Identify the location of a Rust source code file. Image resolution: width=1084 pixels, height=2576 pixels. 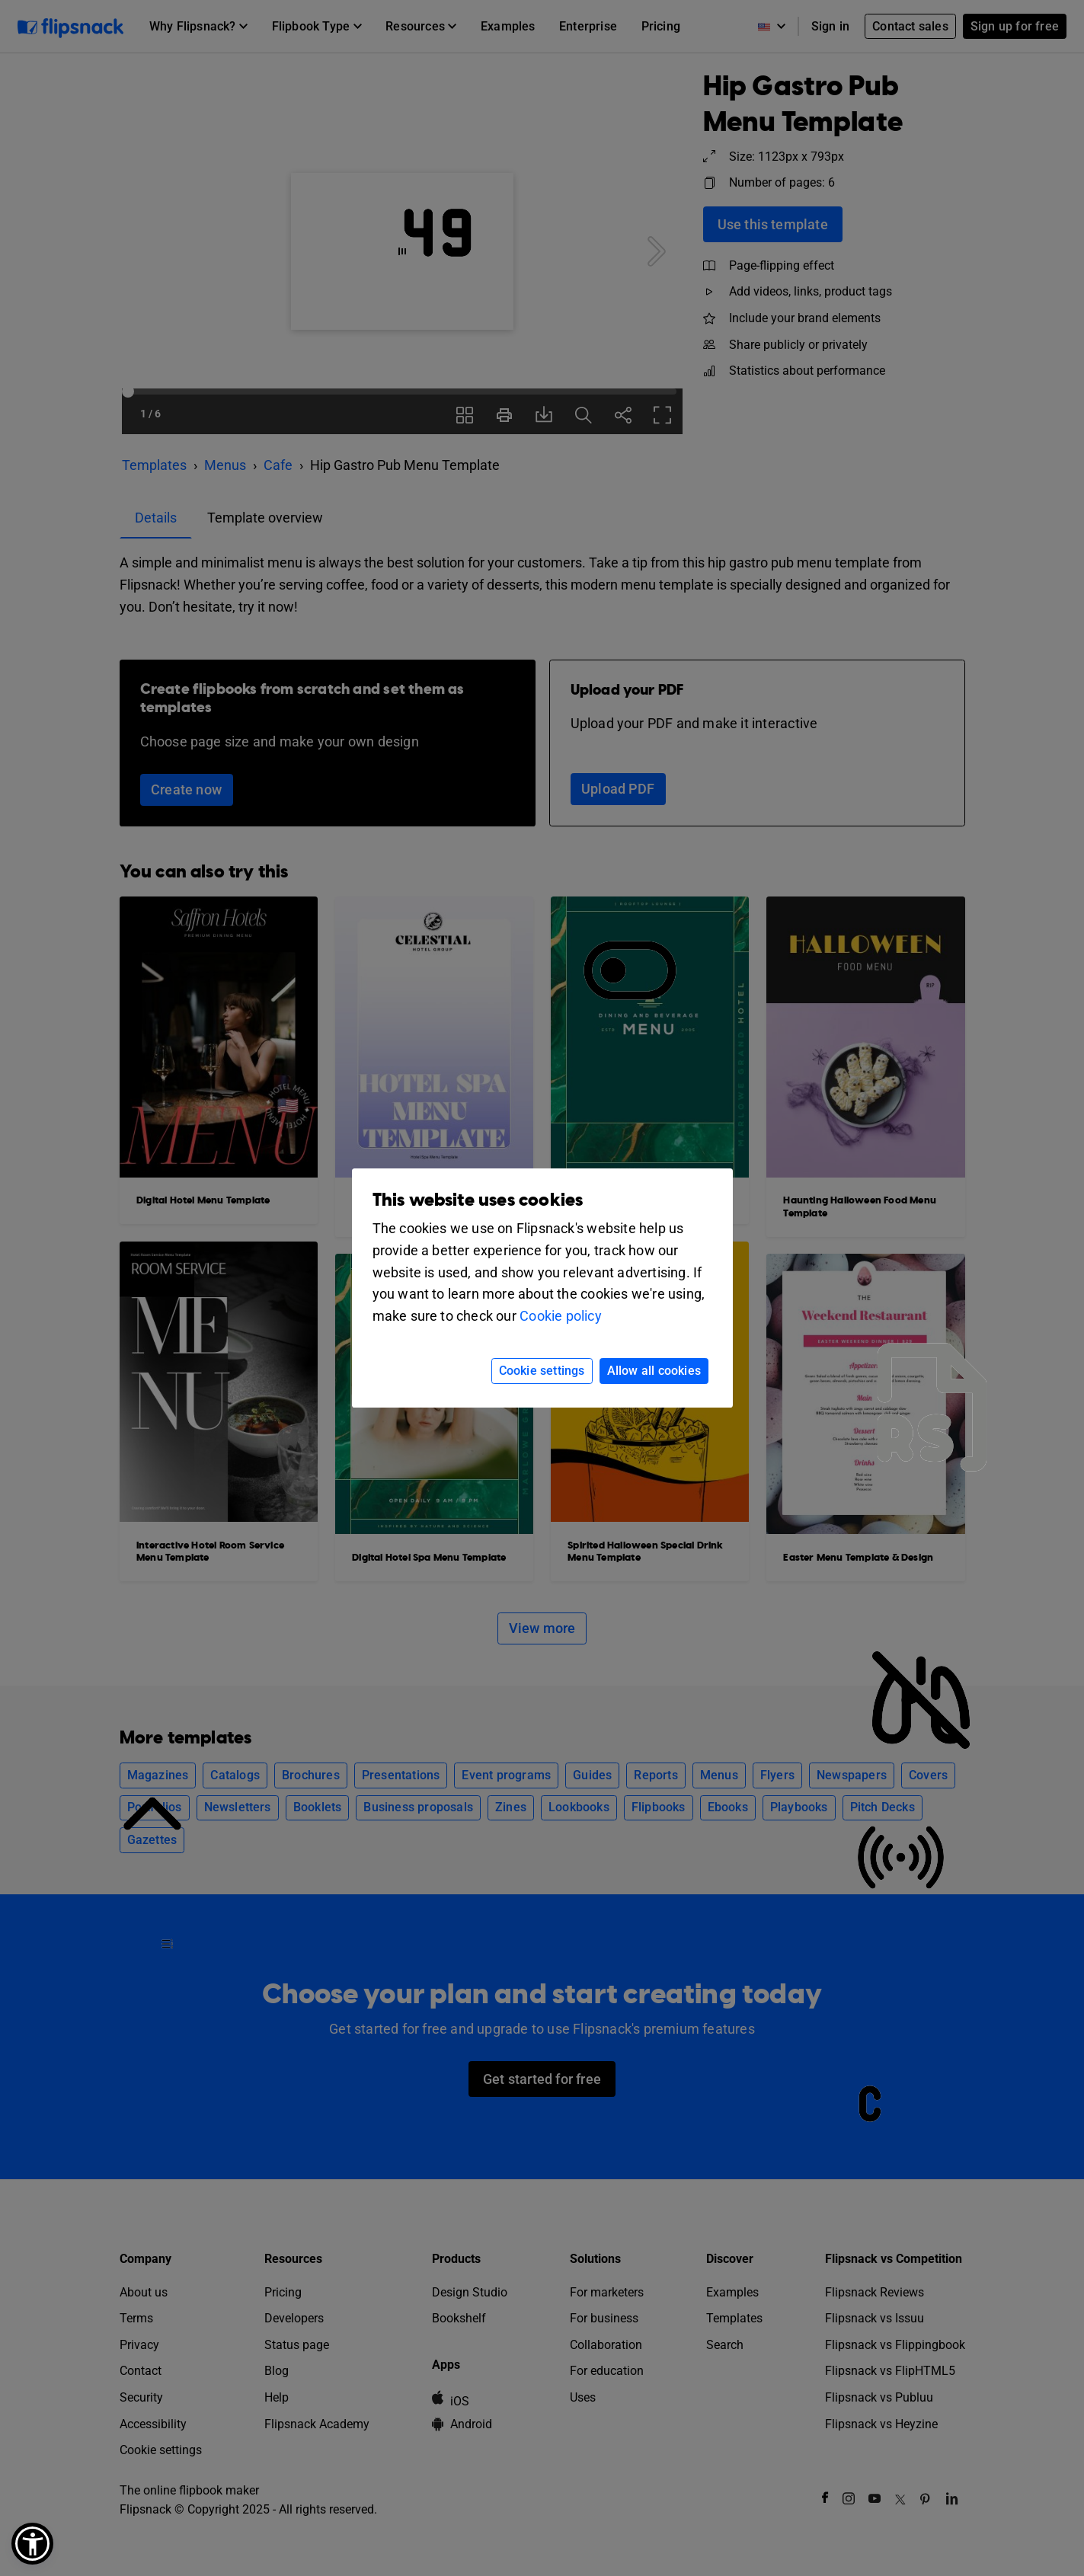
(932, 1407).